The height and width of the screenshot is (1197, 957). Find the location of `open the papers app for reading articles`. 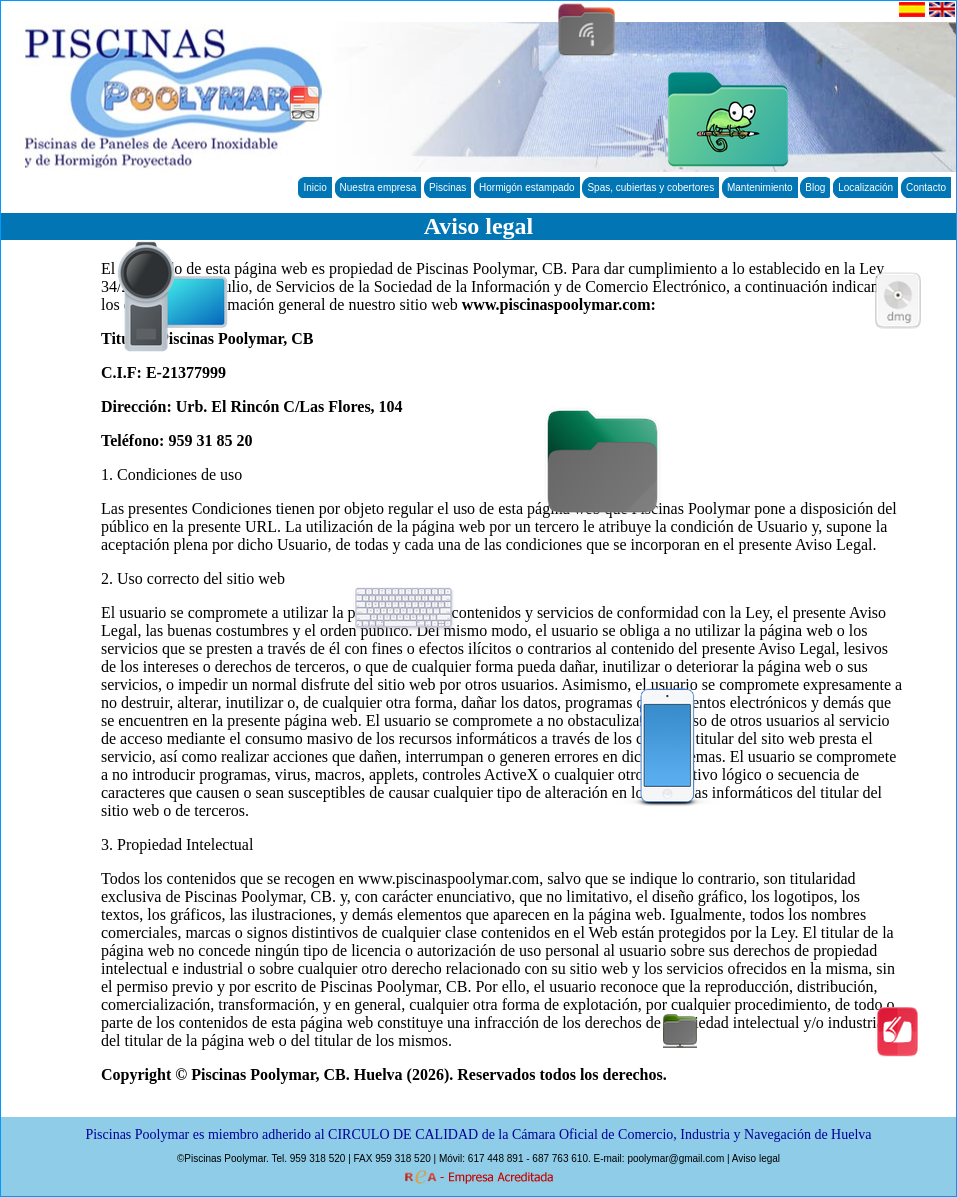

open the papers app for reading articles is located at coordinates (304, 103).